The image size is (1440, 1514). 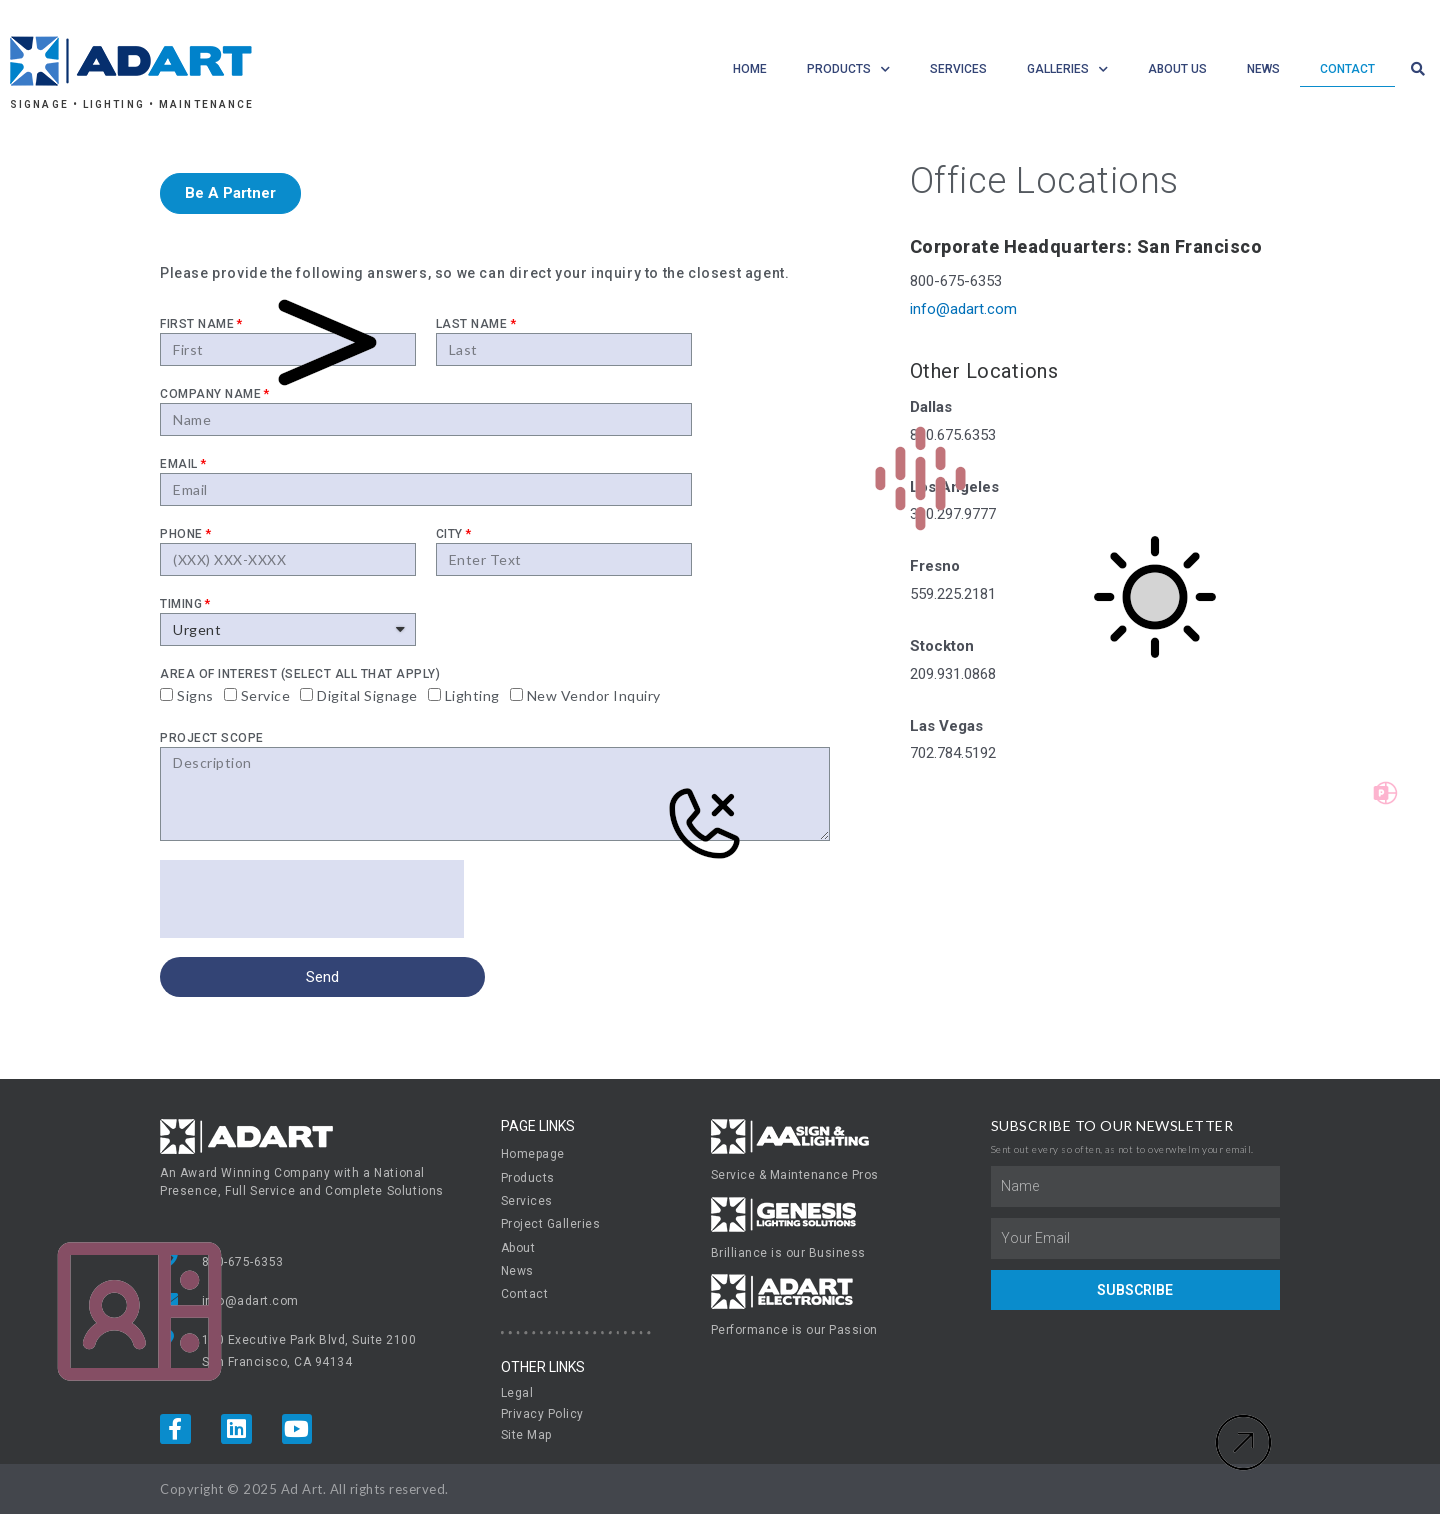 What do you see at coordinates (706, 822) in the screenshot?
I see `end or decline a phone call` at bounding box center [706, 822].